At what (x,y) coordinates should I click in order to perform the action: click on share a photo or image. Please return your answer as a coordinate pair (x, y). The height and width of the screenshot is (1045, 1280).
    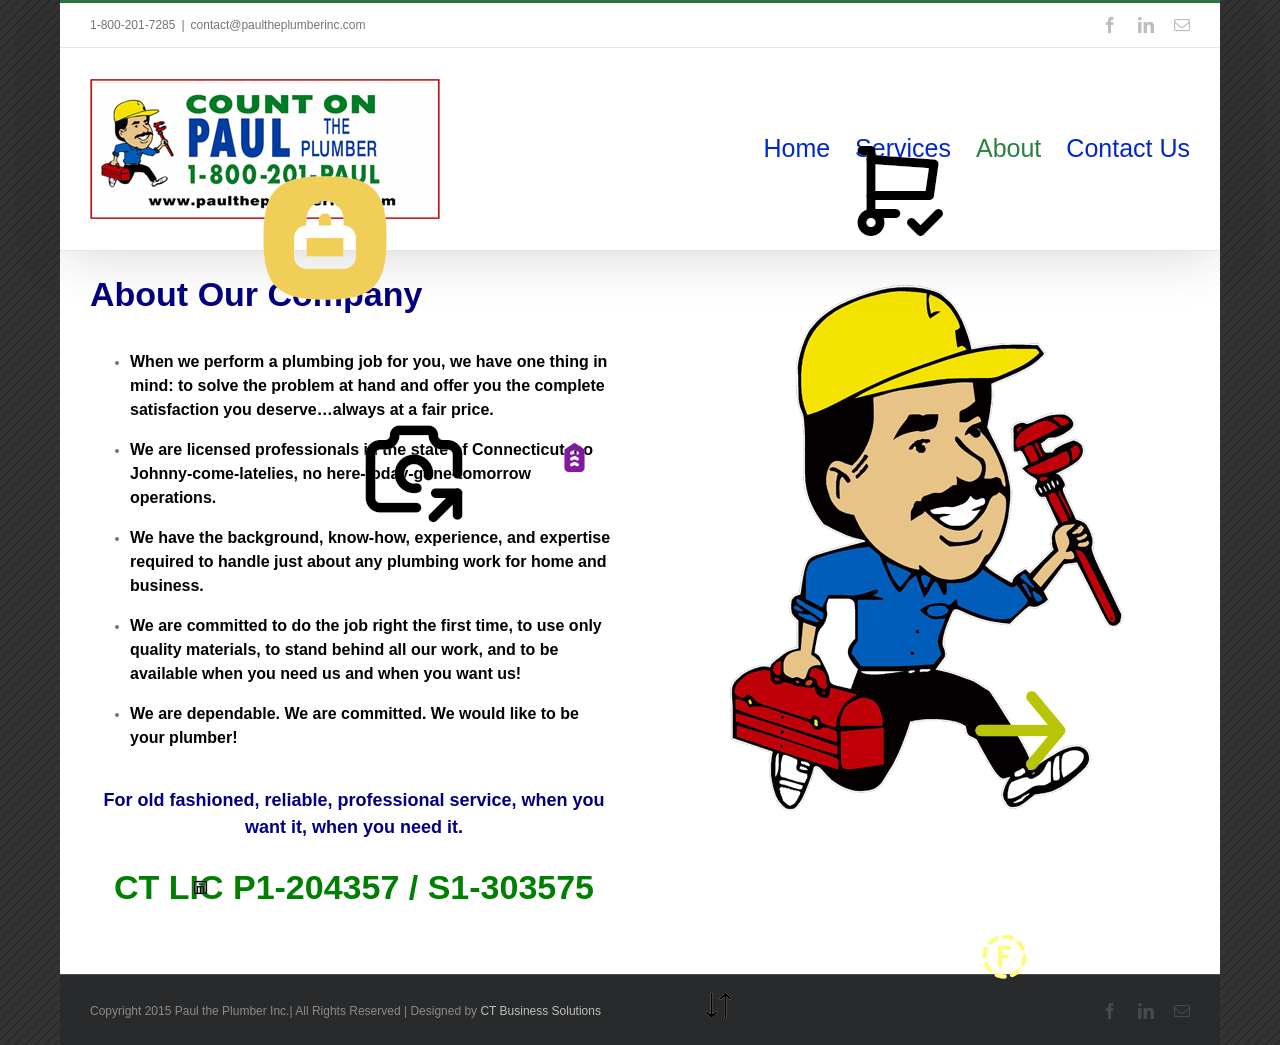
    Looking at the image, I should click on (414, 469).